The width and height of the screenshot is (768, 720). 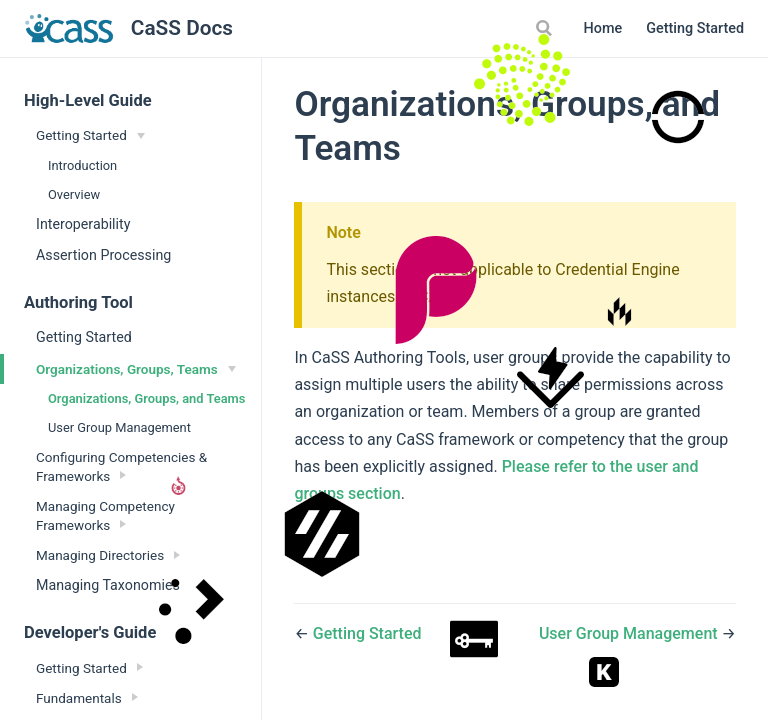 I want to click on keystone CMS logo, so click(x=604, y=672).